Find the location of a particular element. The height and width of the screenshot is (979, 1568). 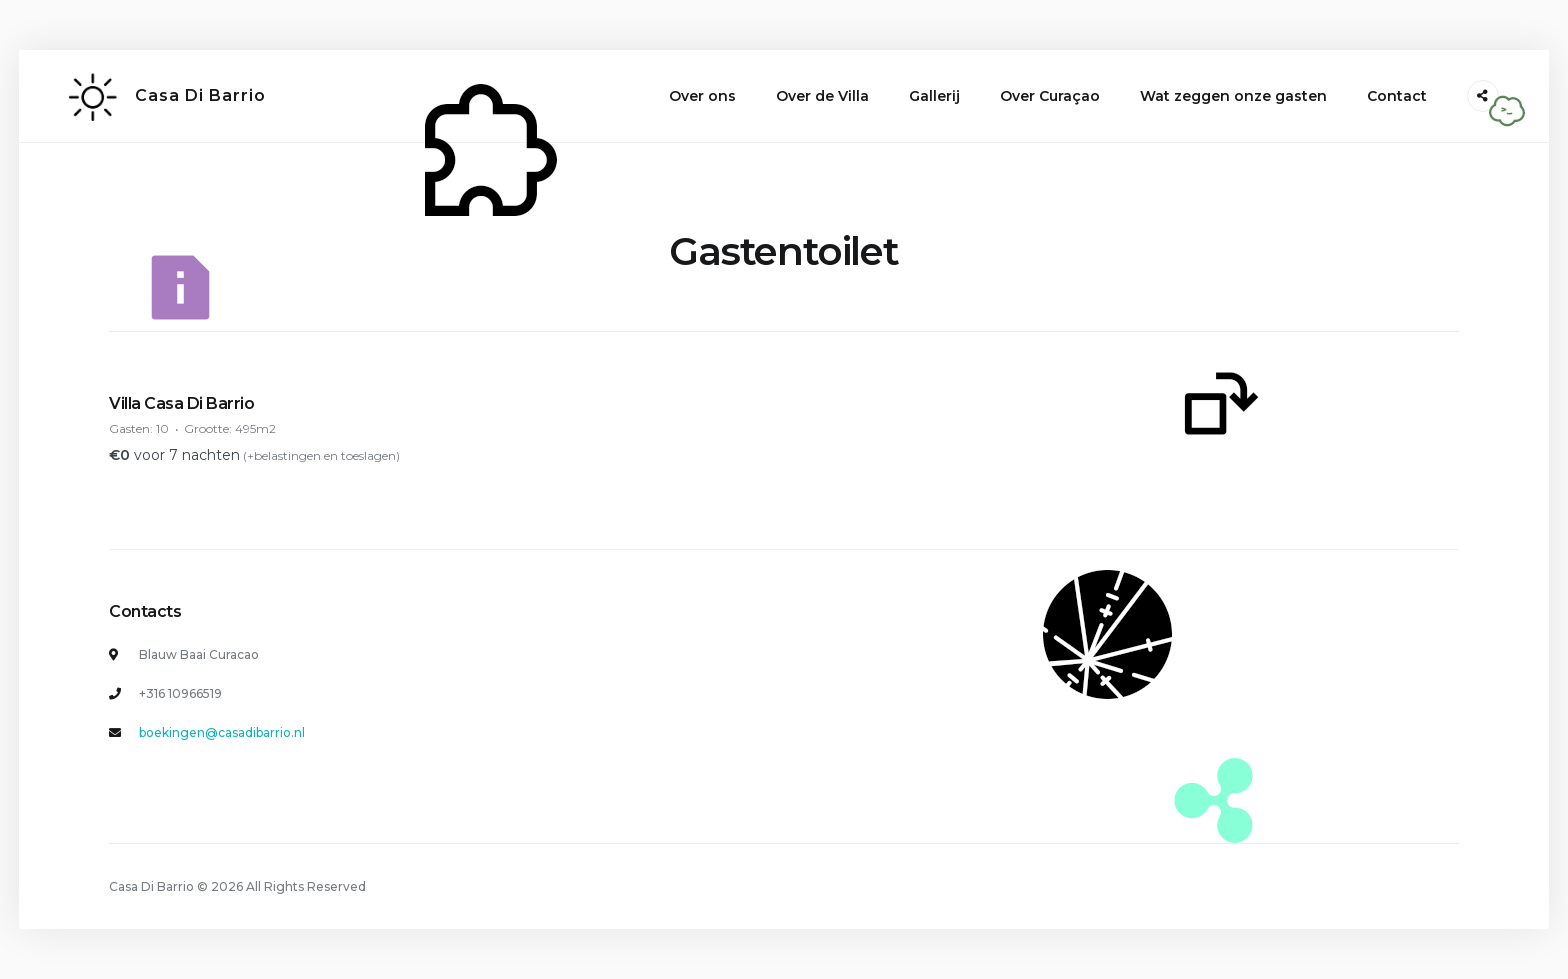

visit the Ex Ordo website or platform is located at coordinates (1107, 634).